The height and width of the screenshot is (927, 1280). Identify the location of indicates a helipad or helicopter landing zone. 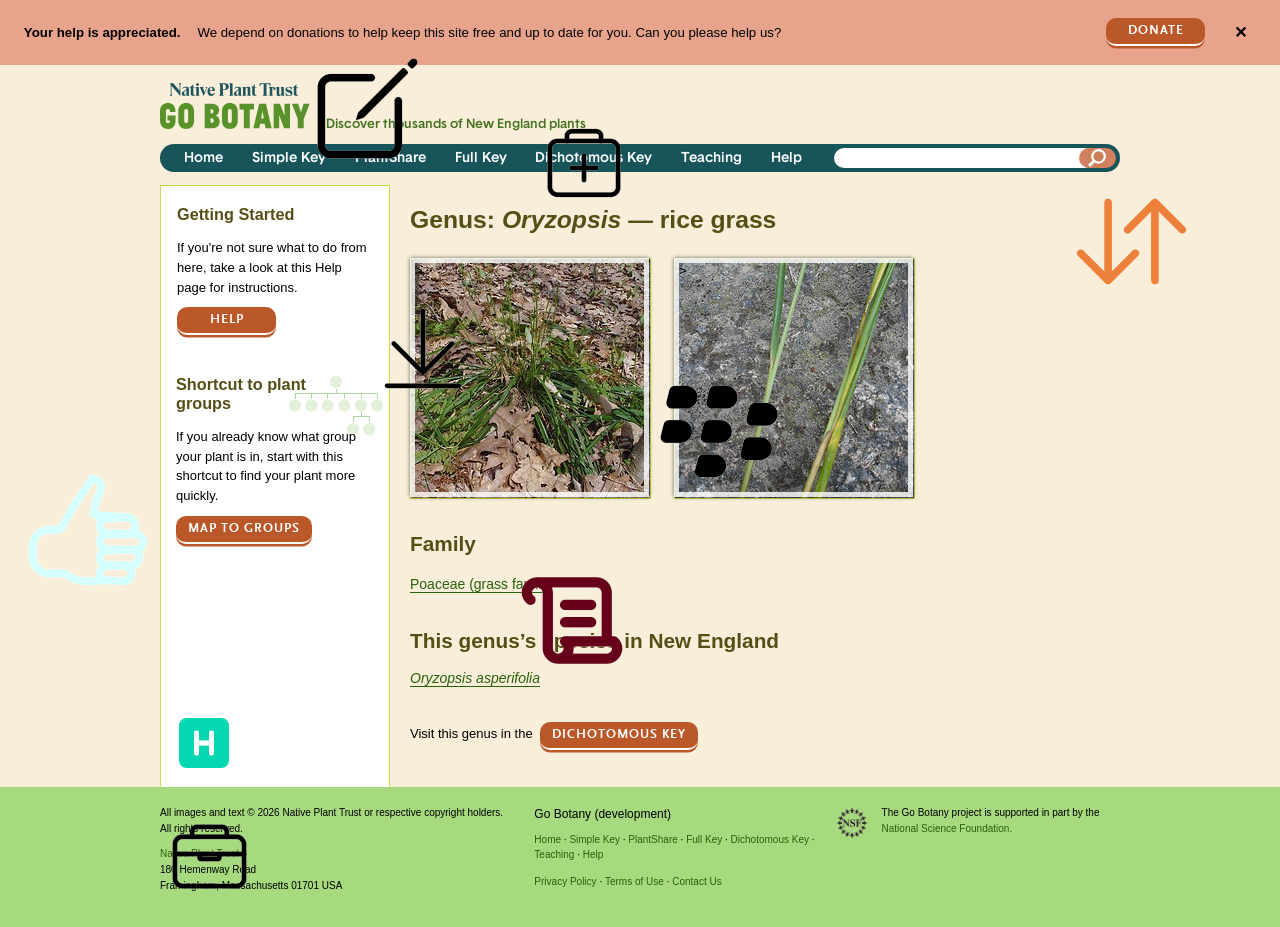
(204, 743).